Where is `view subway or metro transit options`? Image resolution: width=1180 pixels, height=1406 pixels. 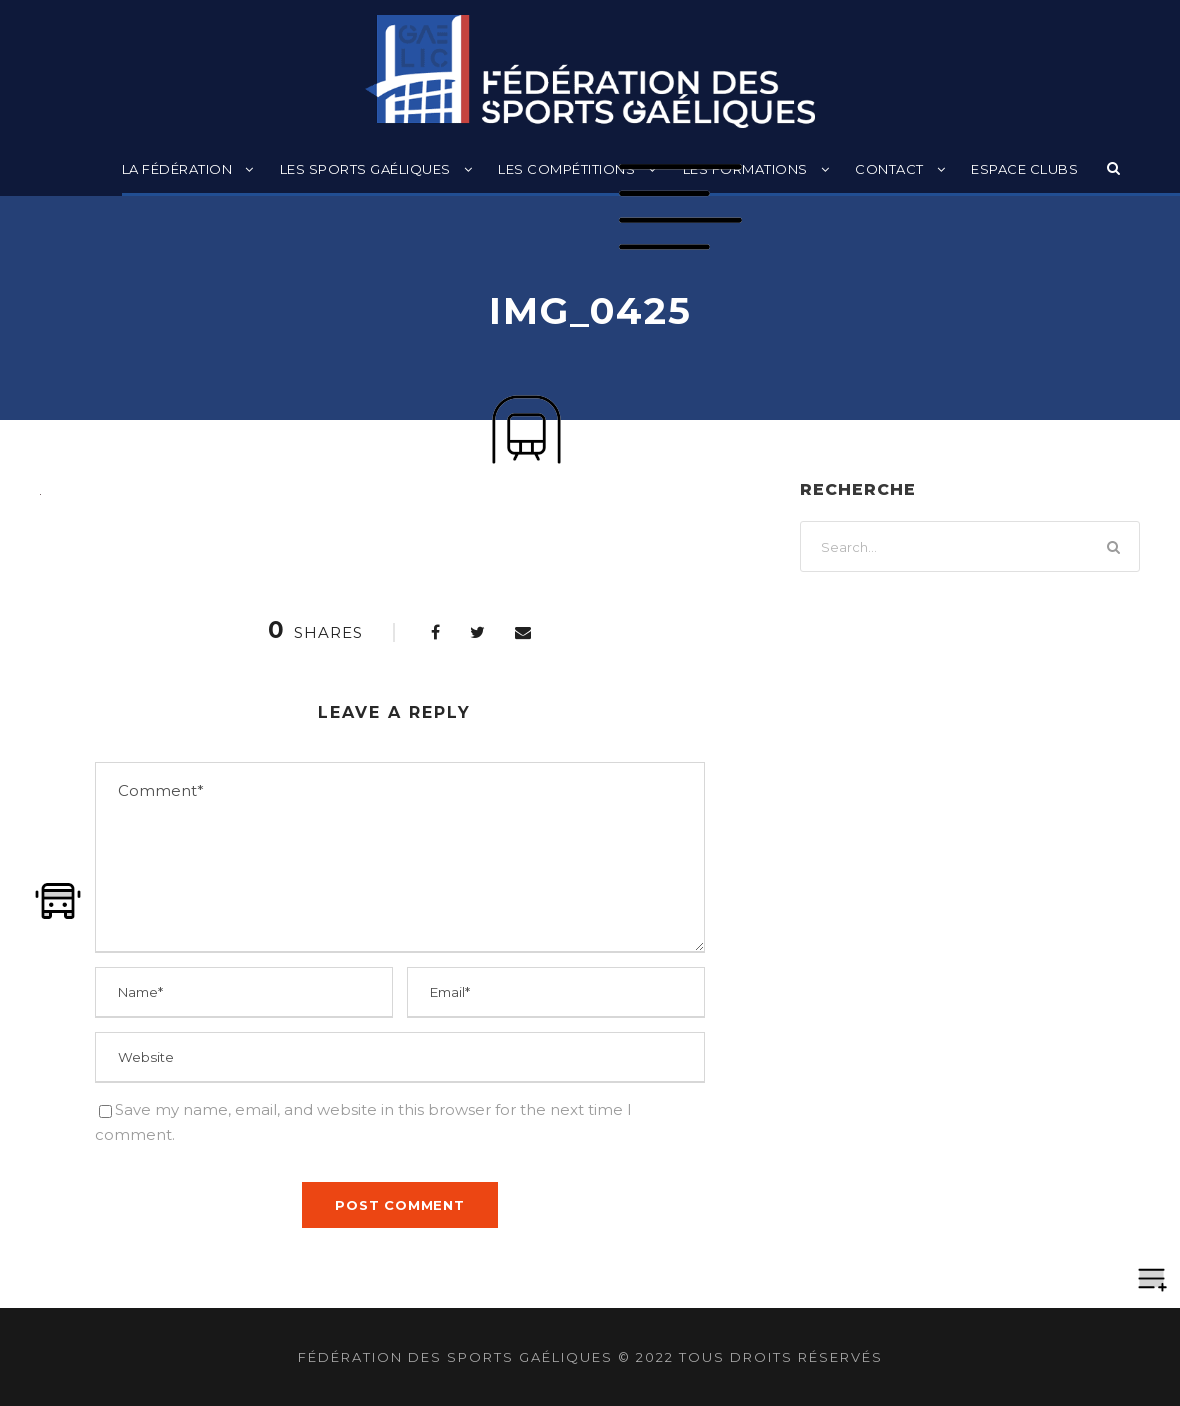 view subway or metro transit options is located at coordinates (526, 432).